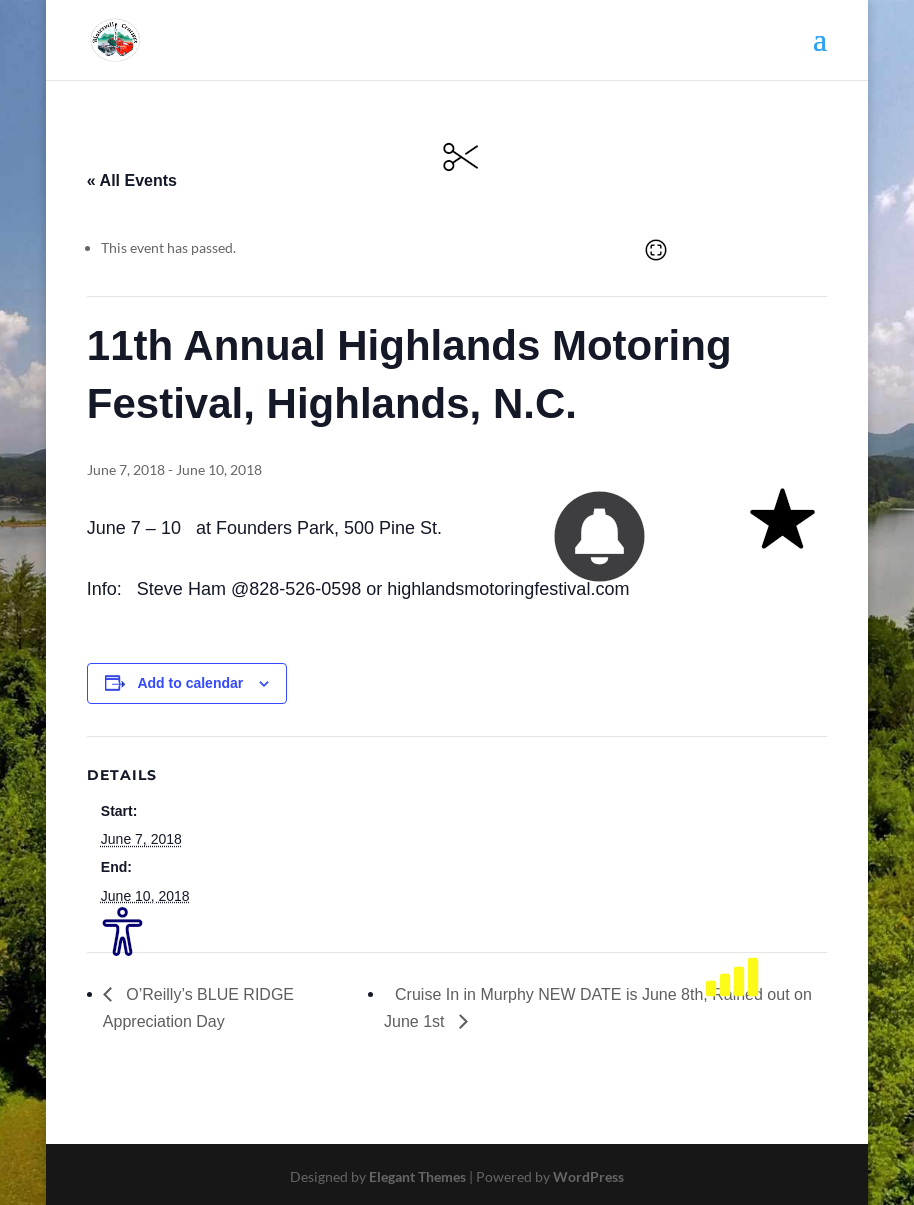 The width and height of the screenshot is (914, 1205). I want to click on access accessibility settings, so click(122, 931).